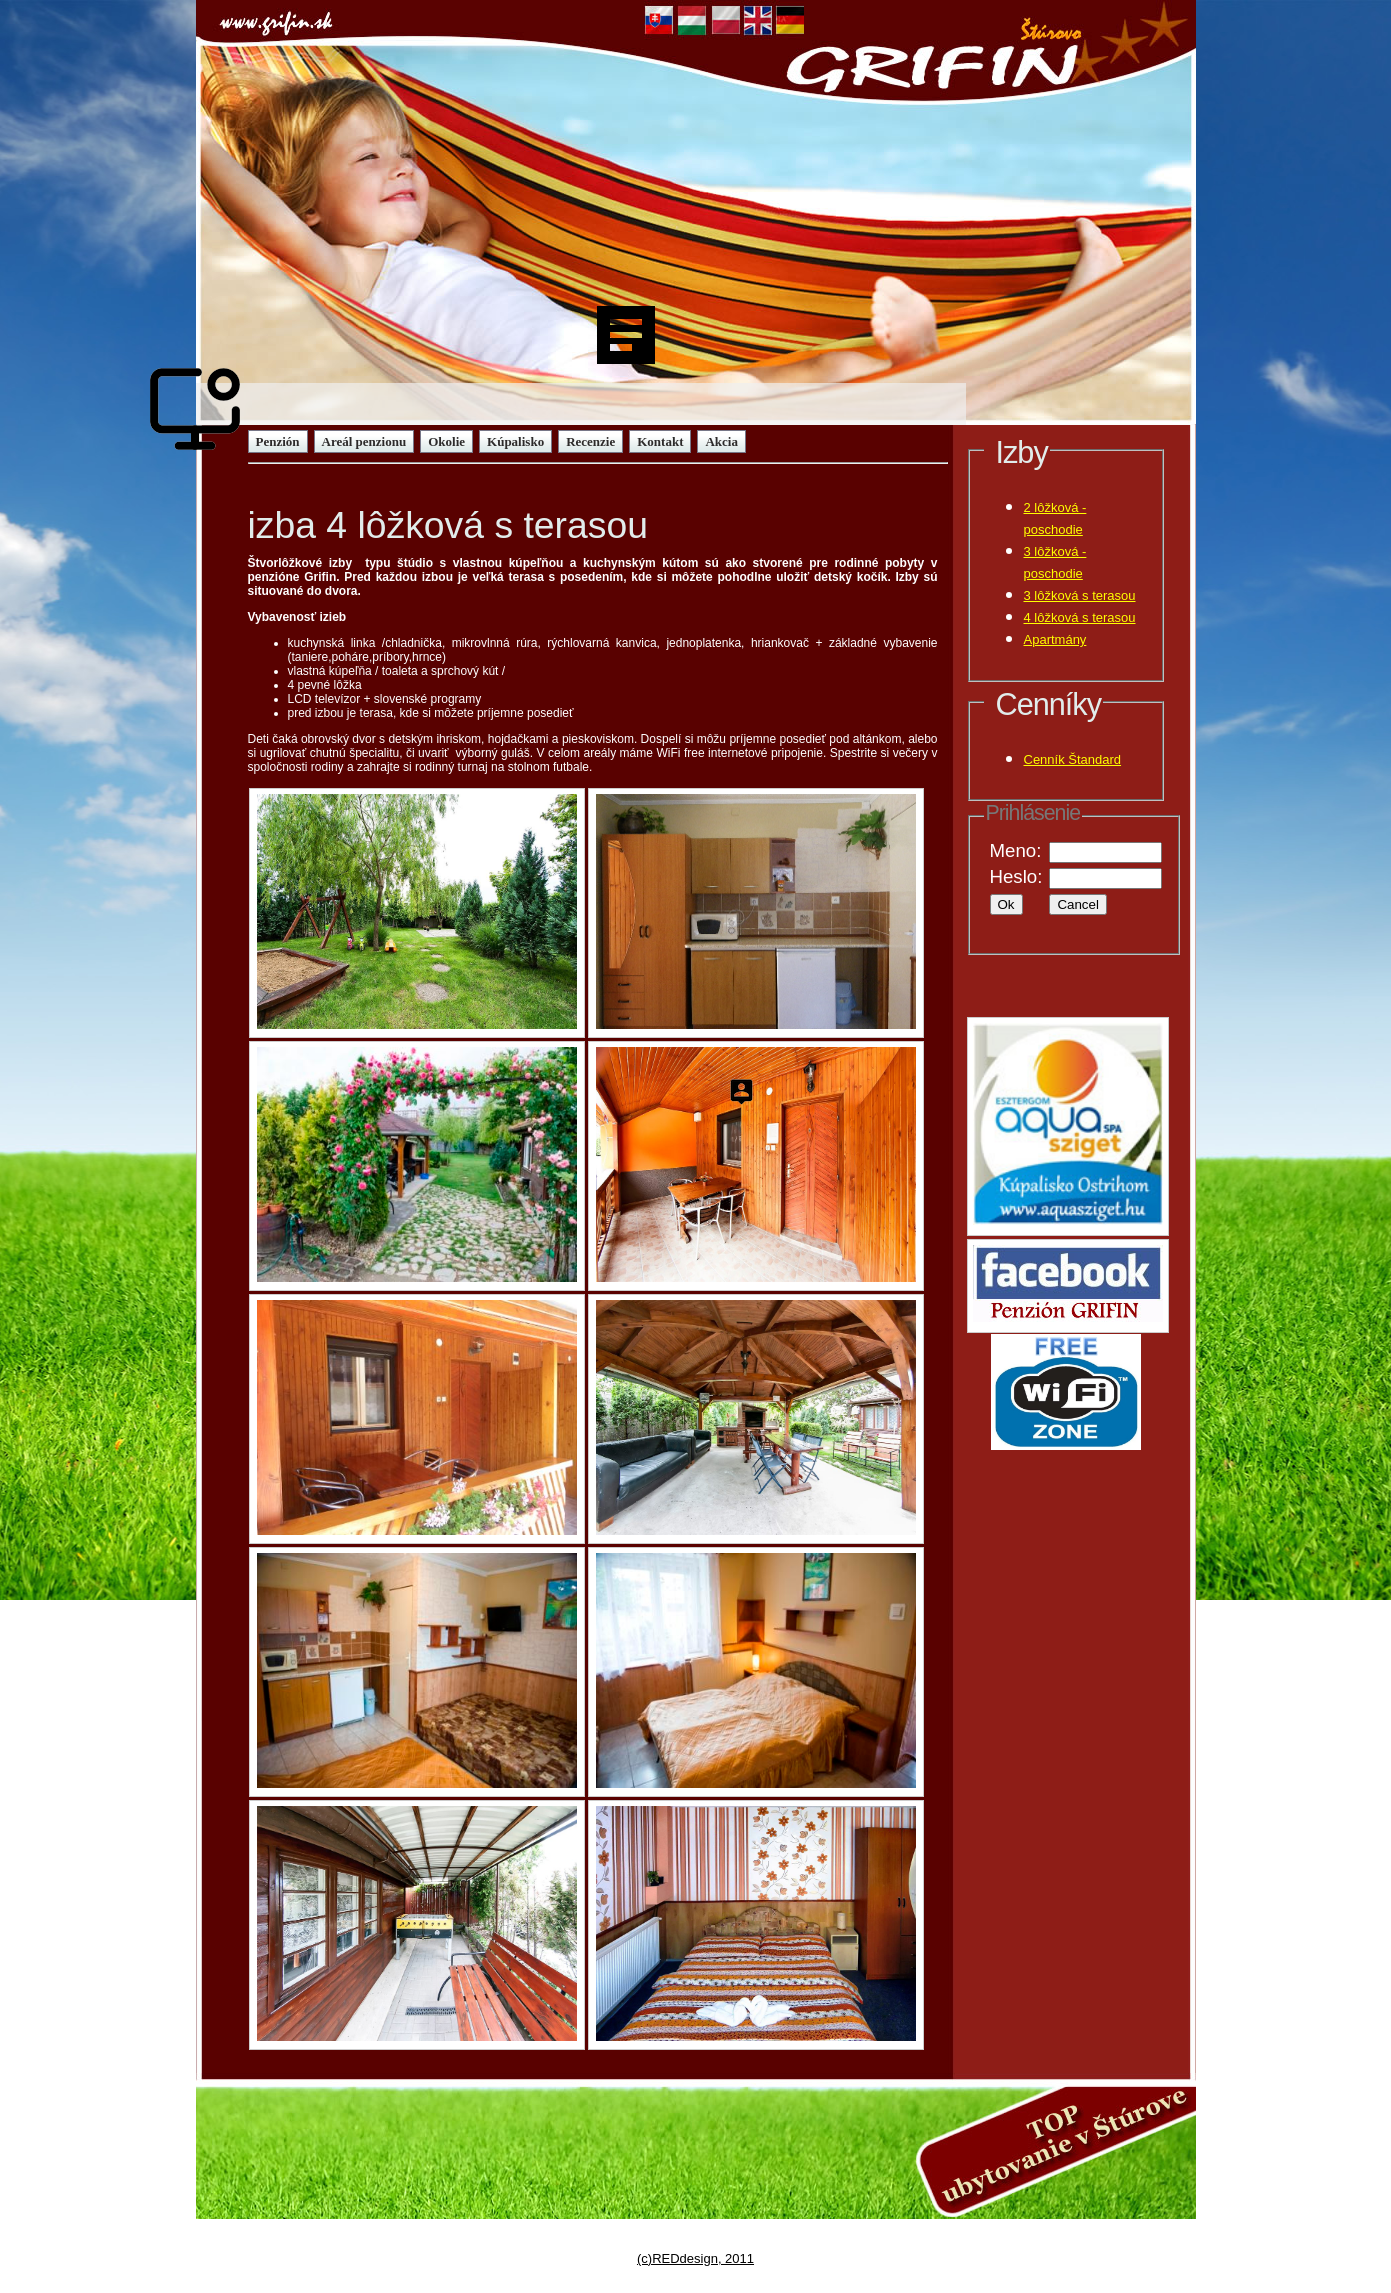  What do you see at coordinates (626, 335) in the screenshot?
I see `view article or document` at bounding box center [626, 335].